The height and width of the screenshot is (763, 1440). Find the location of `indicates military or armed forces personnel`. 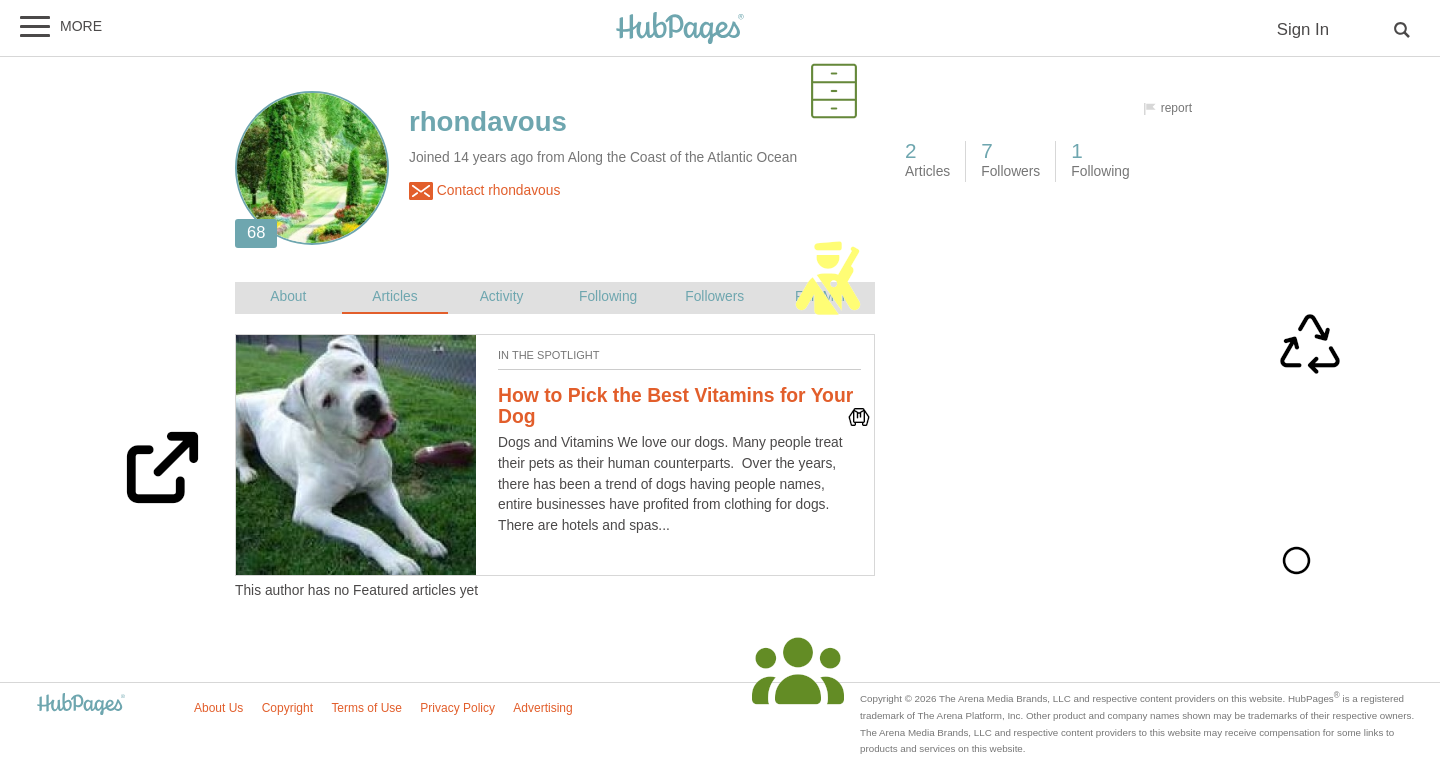

indicates military or armed forces personnel is located at coordinates (828, 278).